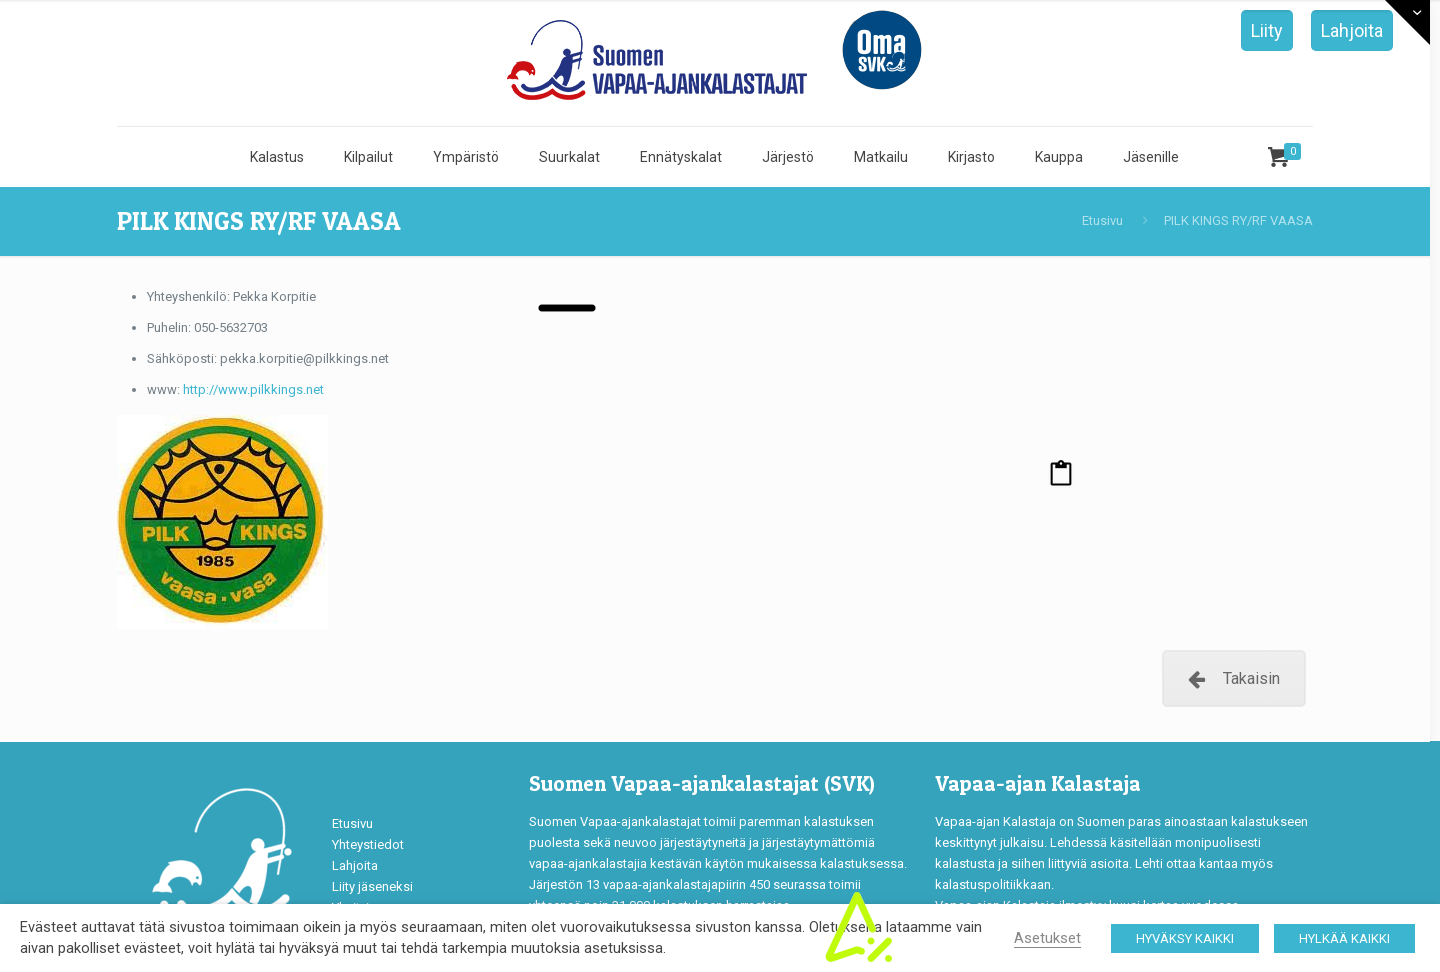  Describe the element at coordinates (1061, 474) in the screenshot. I see `paste content from clipboard` at that location.